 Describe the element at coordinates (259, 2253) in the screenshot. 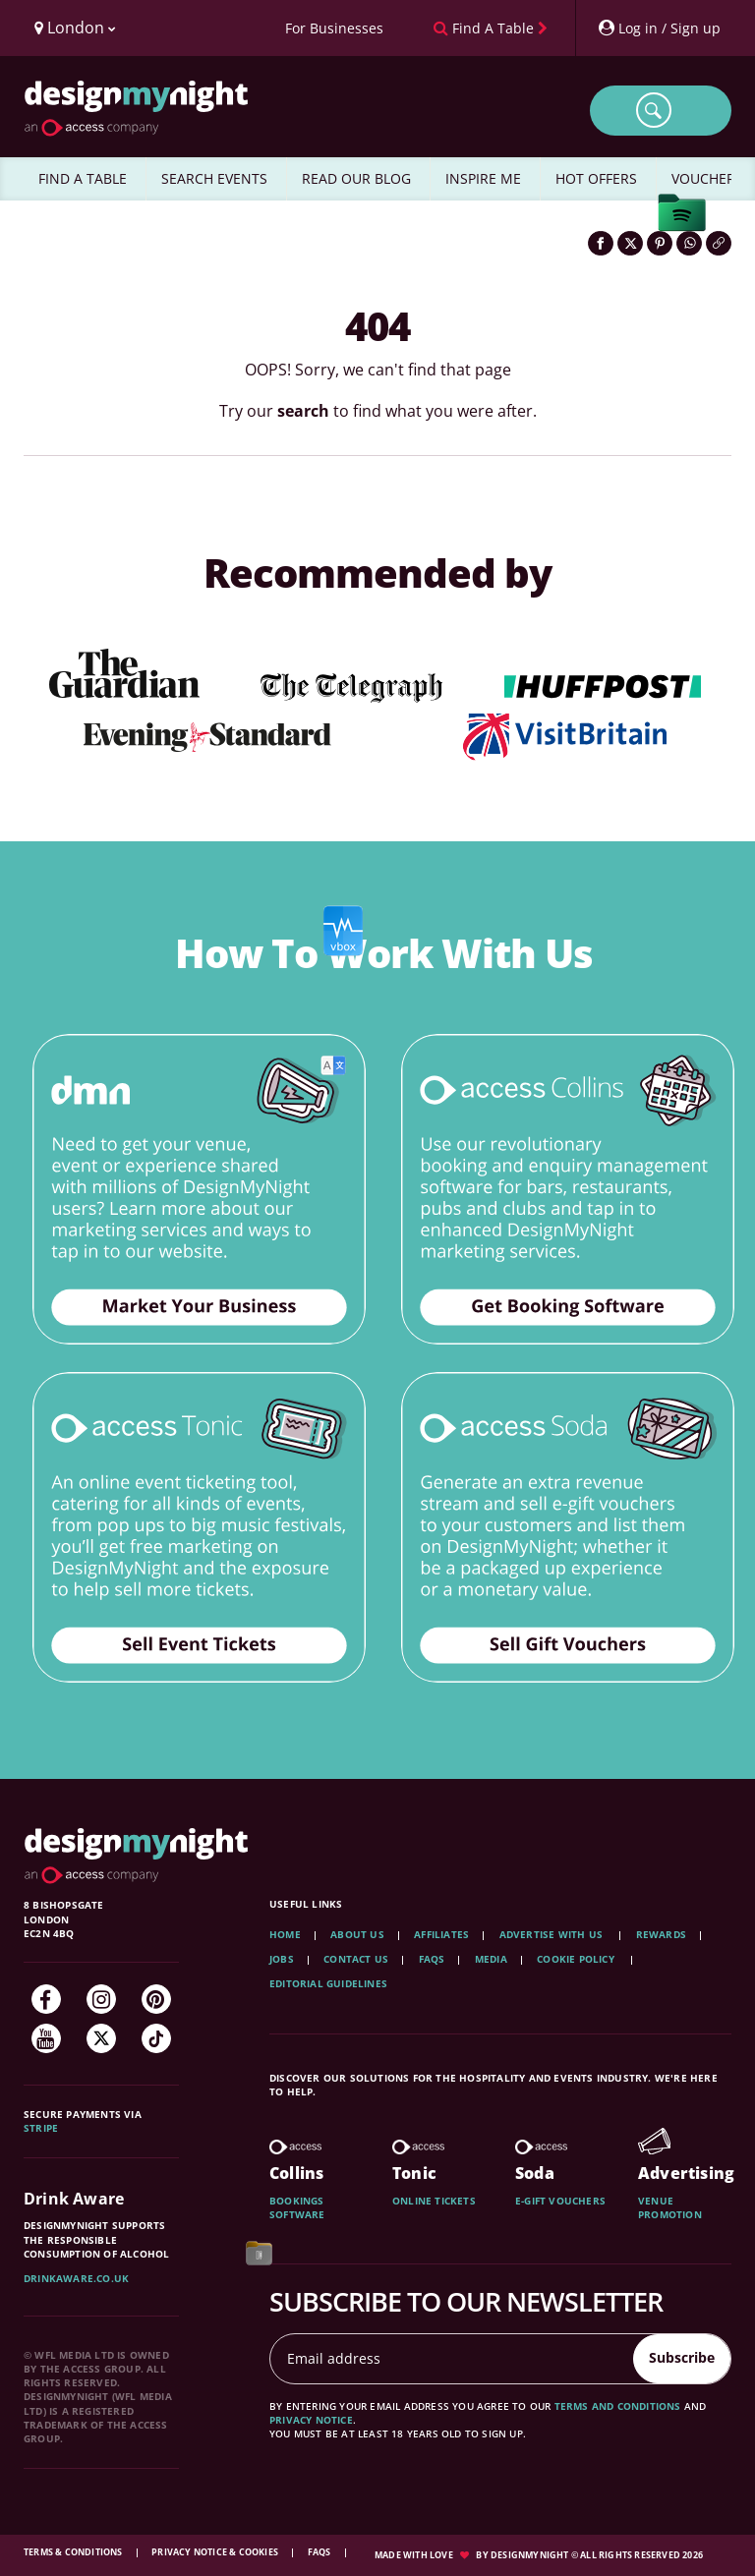

I see `access your templates folder` at that location.